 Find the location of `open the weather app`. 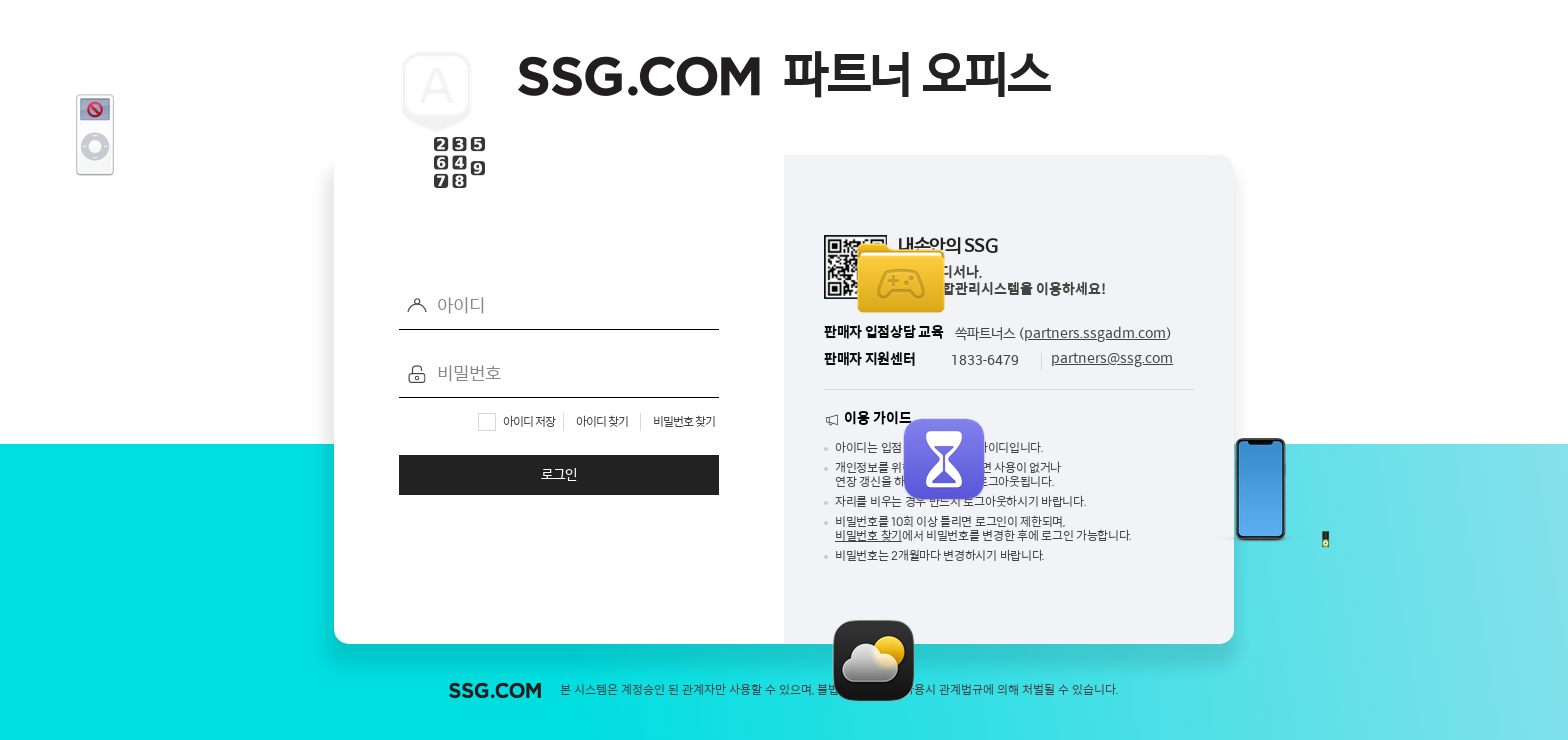

open the weather app is located at coordinates (873, 660).